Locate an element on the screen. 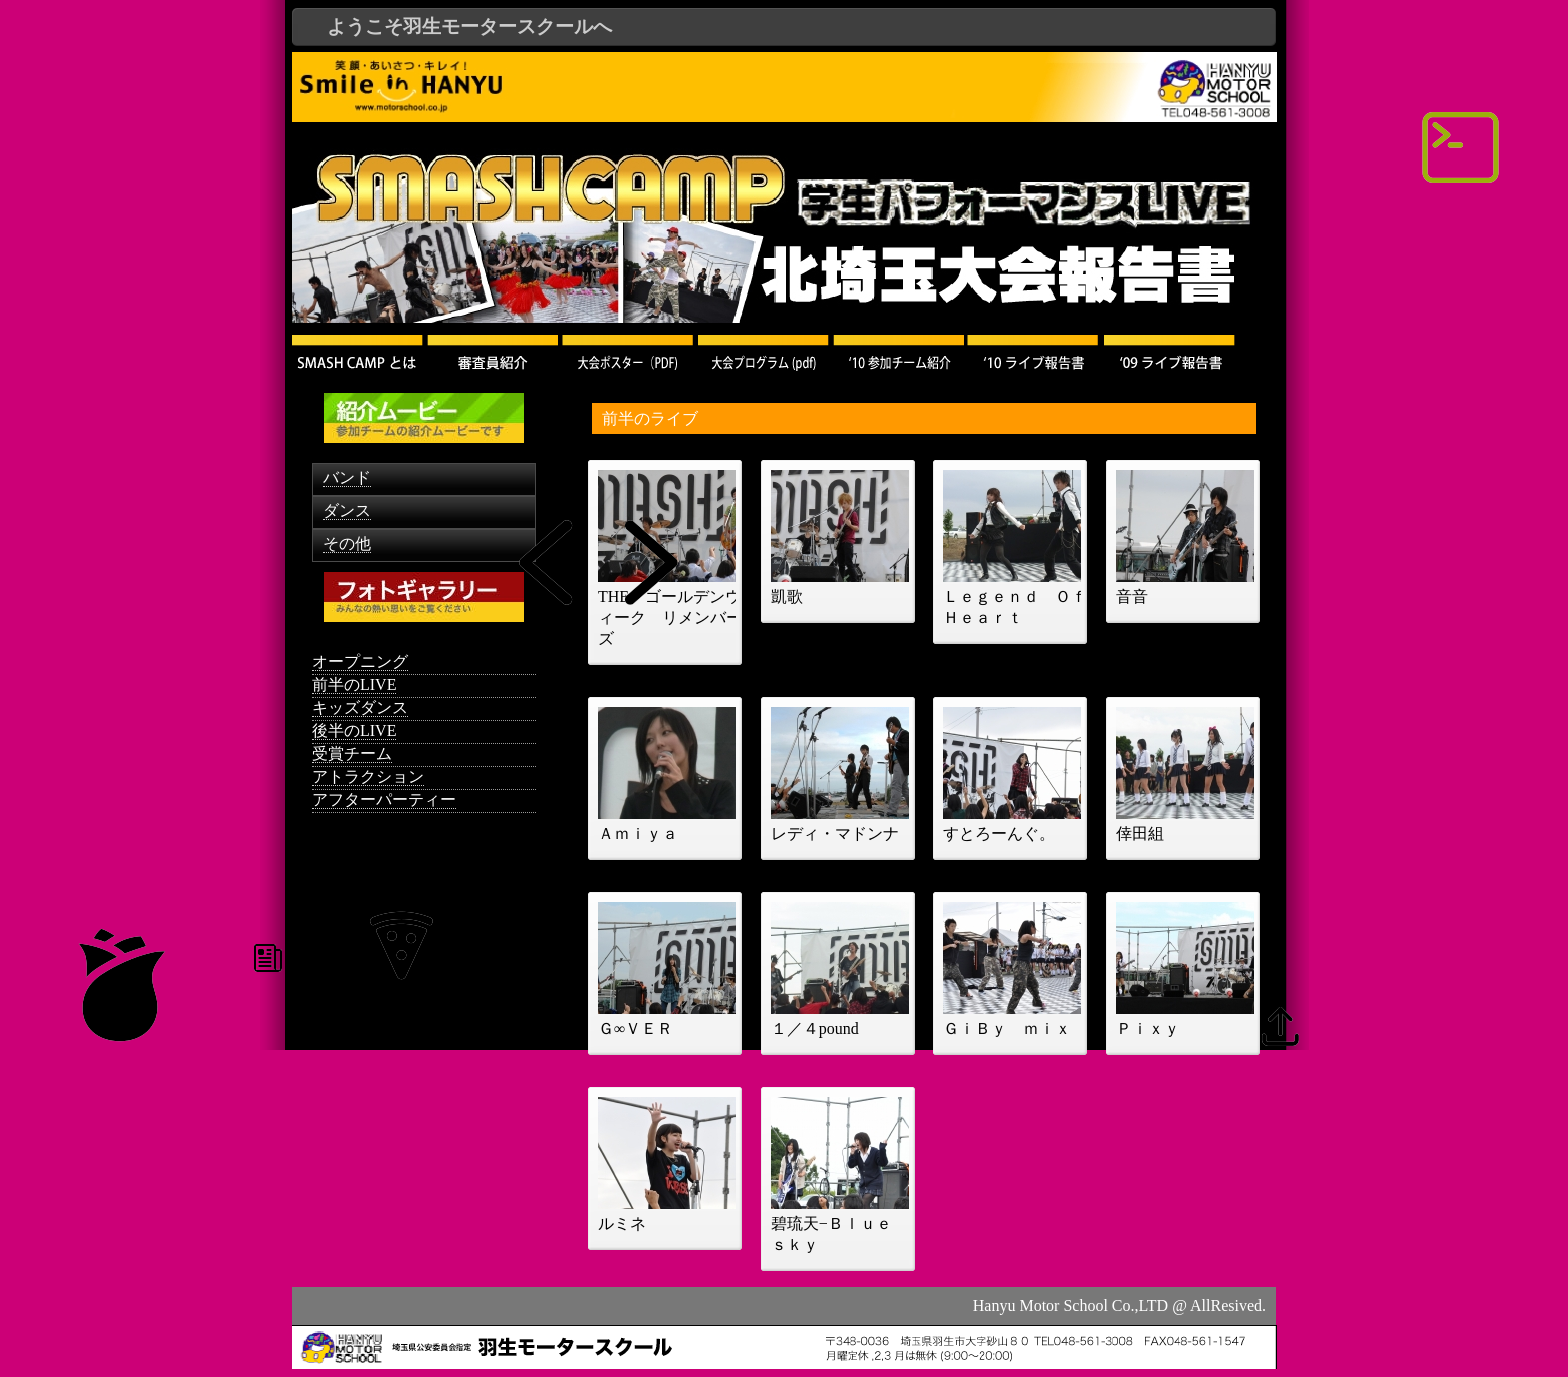 Image resolution: width=1568 pixels, height=1377 pixels. view or edit source code is located at coordinates (598, 562).